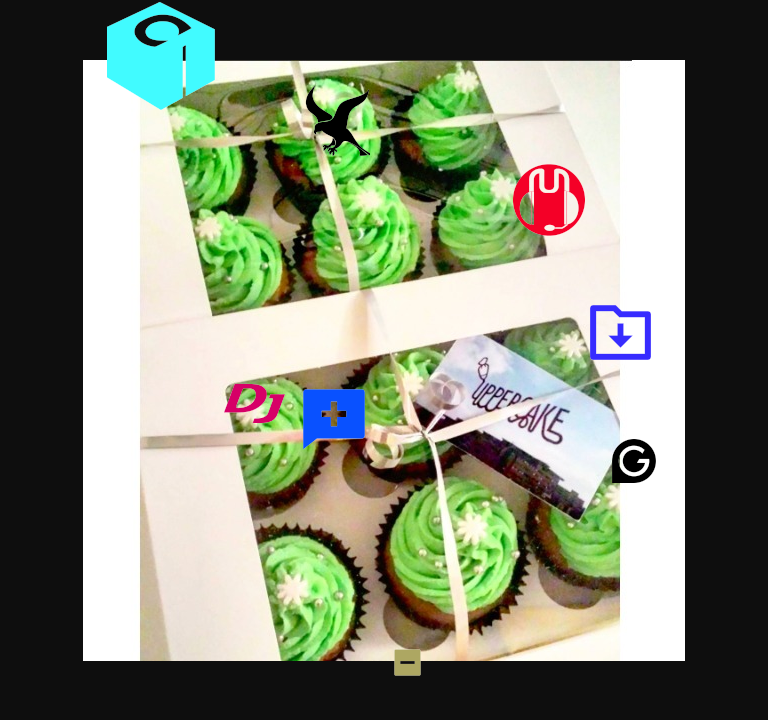 The image size is (768, 720). Describe the element at coordinates (338, 121) in the screenshot. I see `falcon framework logo` at that location.